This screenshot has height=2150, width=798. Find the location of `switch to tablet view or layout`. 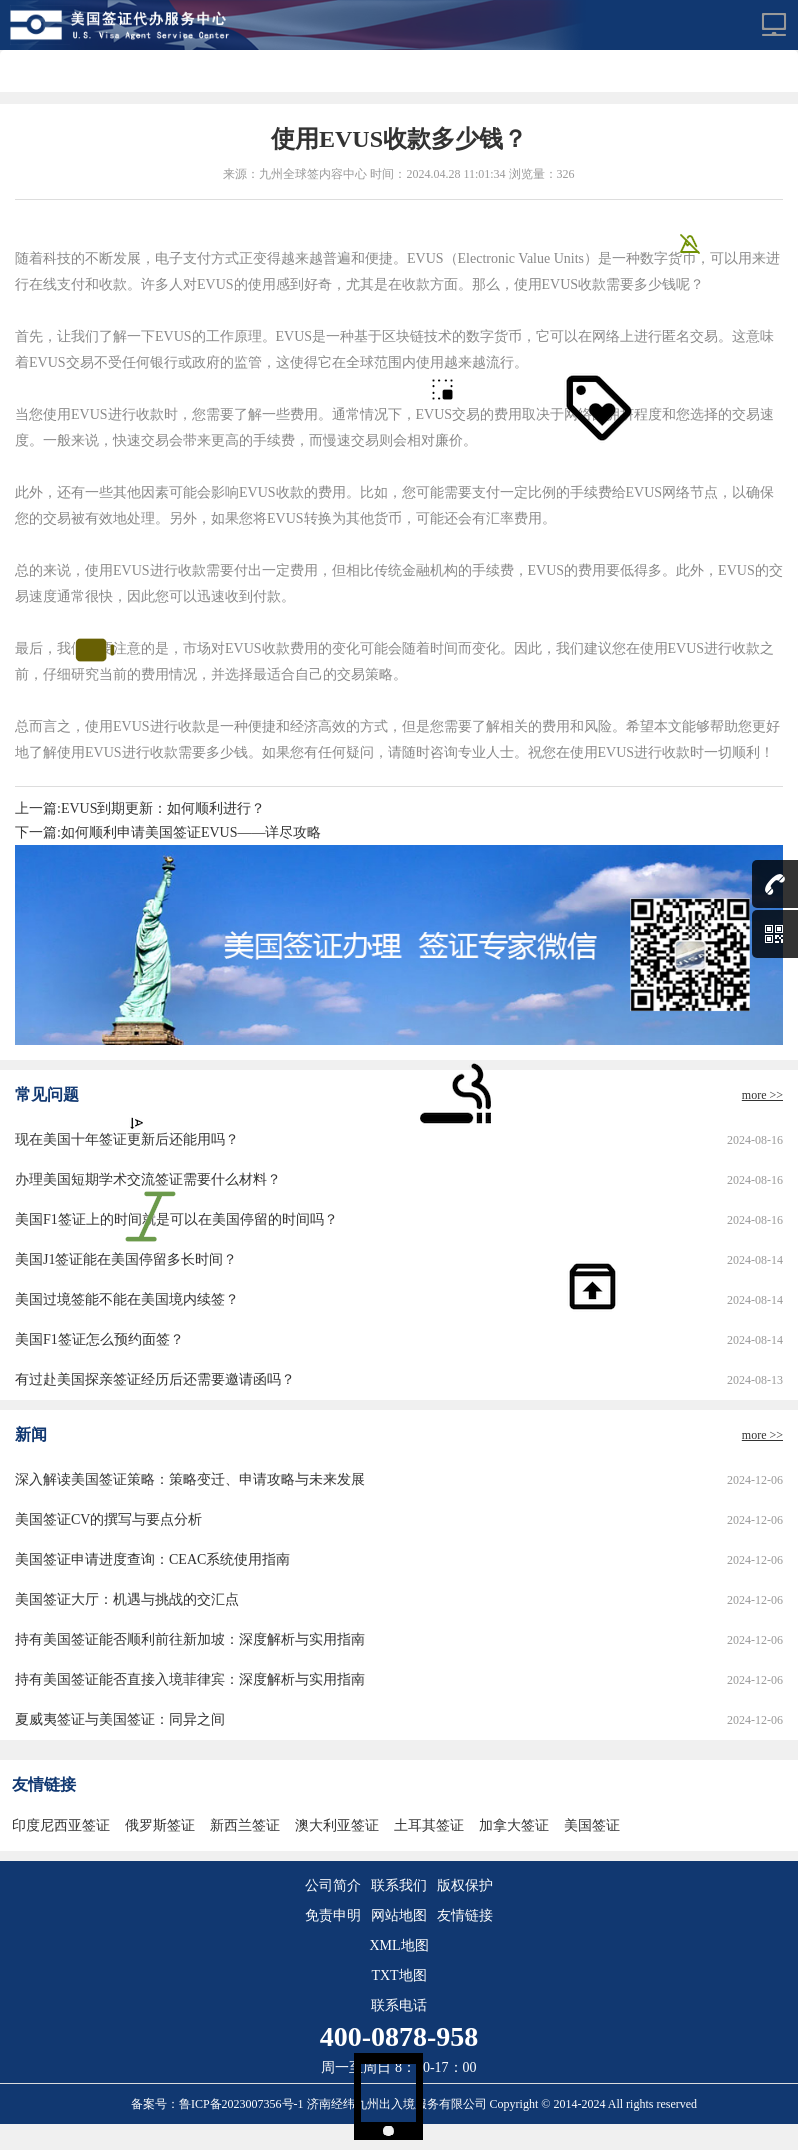

switch to tablet view or layout is located at coordinates (390, 2096).